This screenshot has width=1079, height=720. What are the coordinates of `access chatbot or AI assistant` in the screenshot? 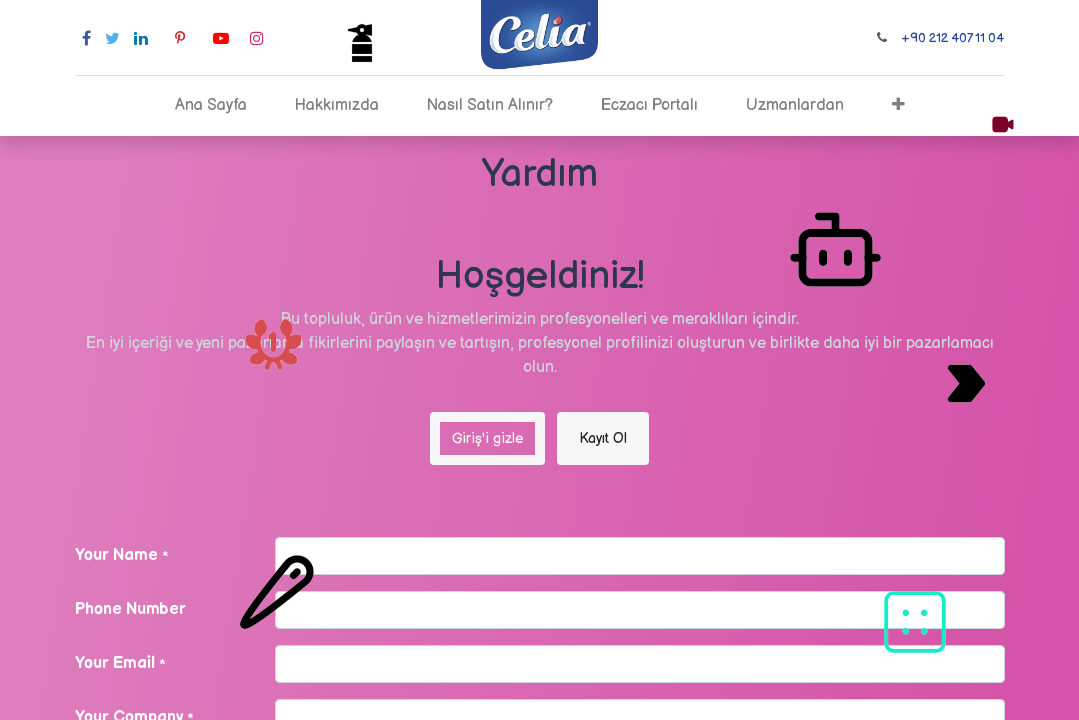 It's located at (835, 249).